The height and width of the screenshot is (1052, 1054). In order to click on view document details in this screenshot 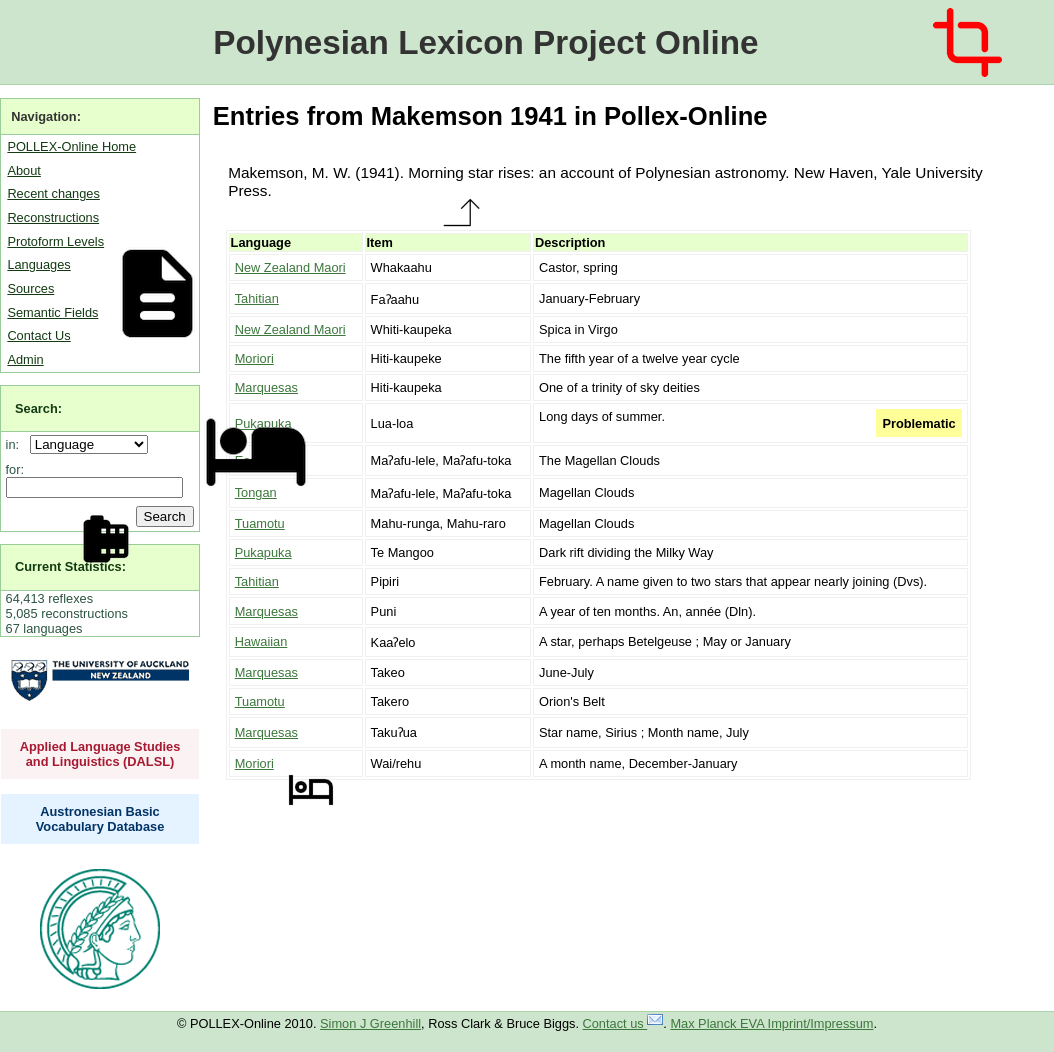, I will do `click(157, 293)`.